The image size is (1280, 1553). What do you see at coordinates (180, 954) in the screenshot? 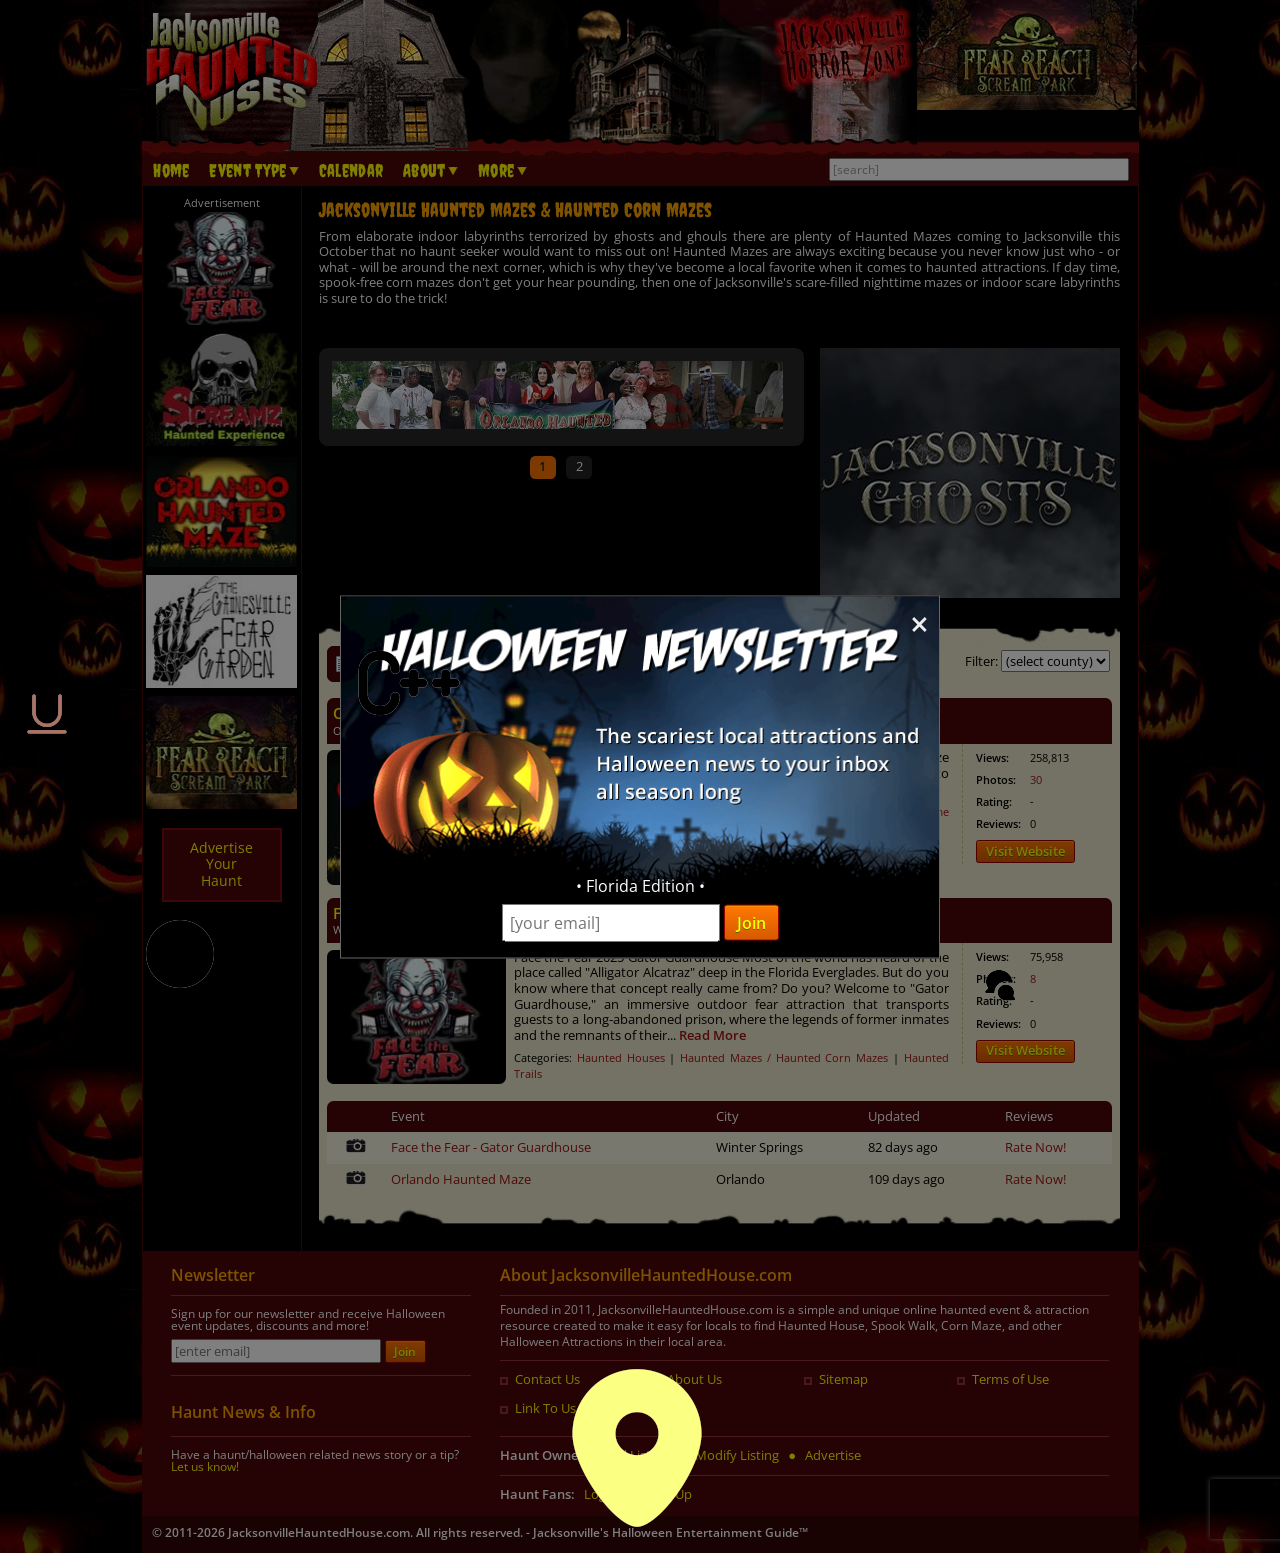
I see `close or dismiss a dialog` at bounding box center [180, 954].